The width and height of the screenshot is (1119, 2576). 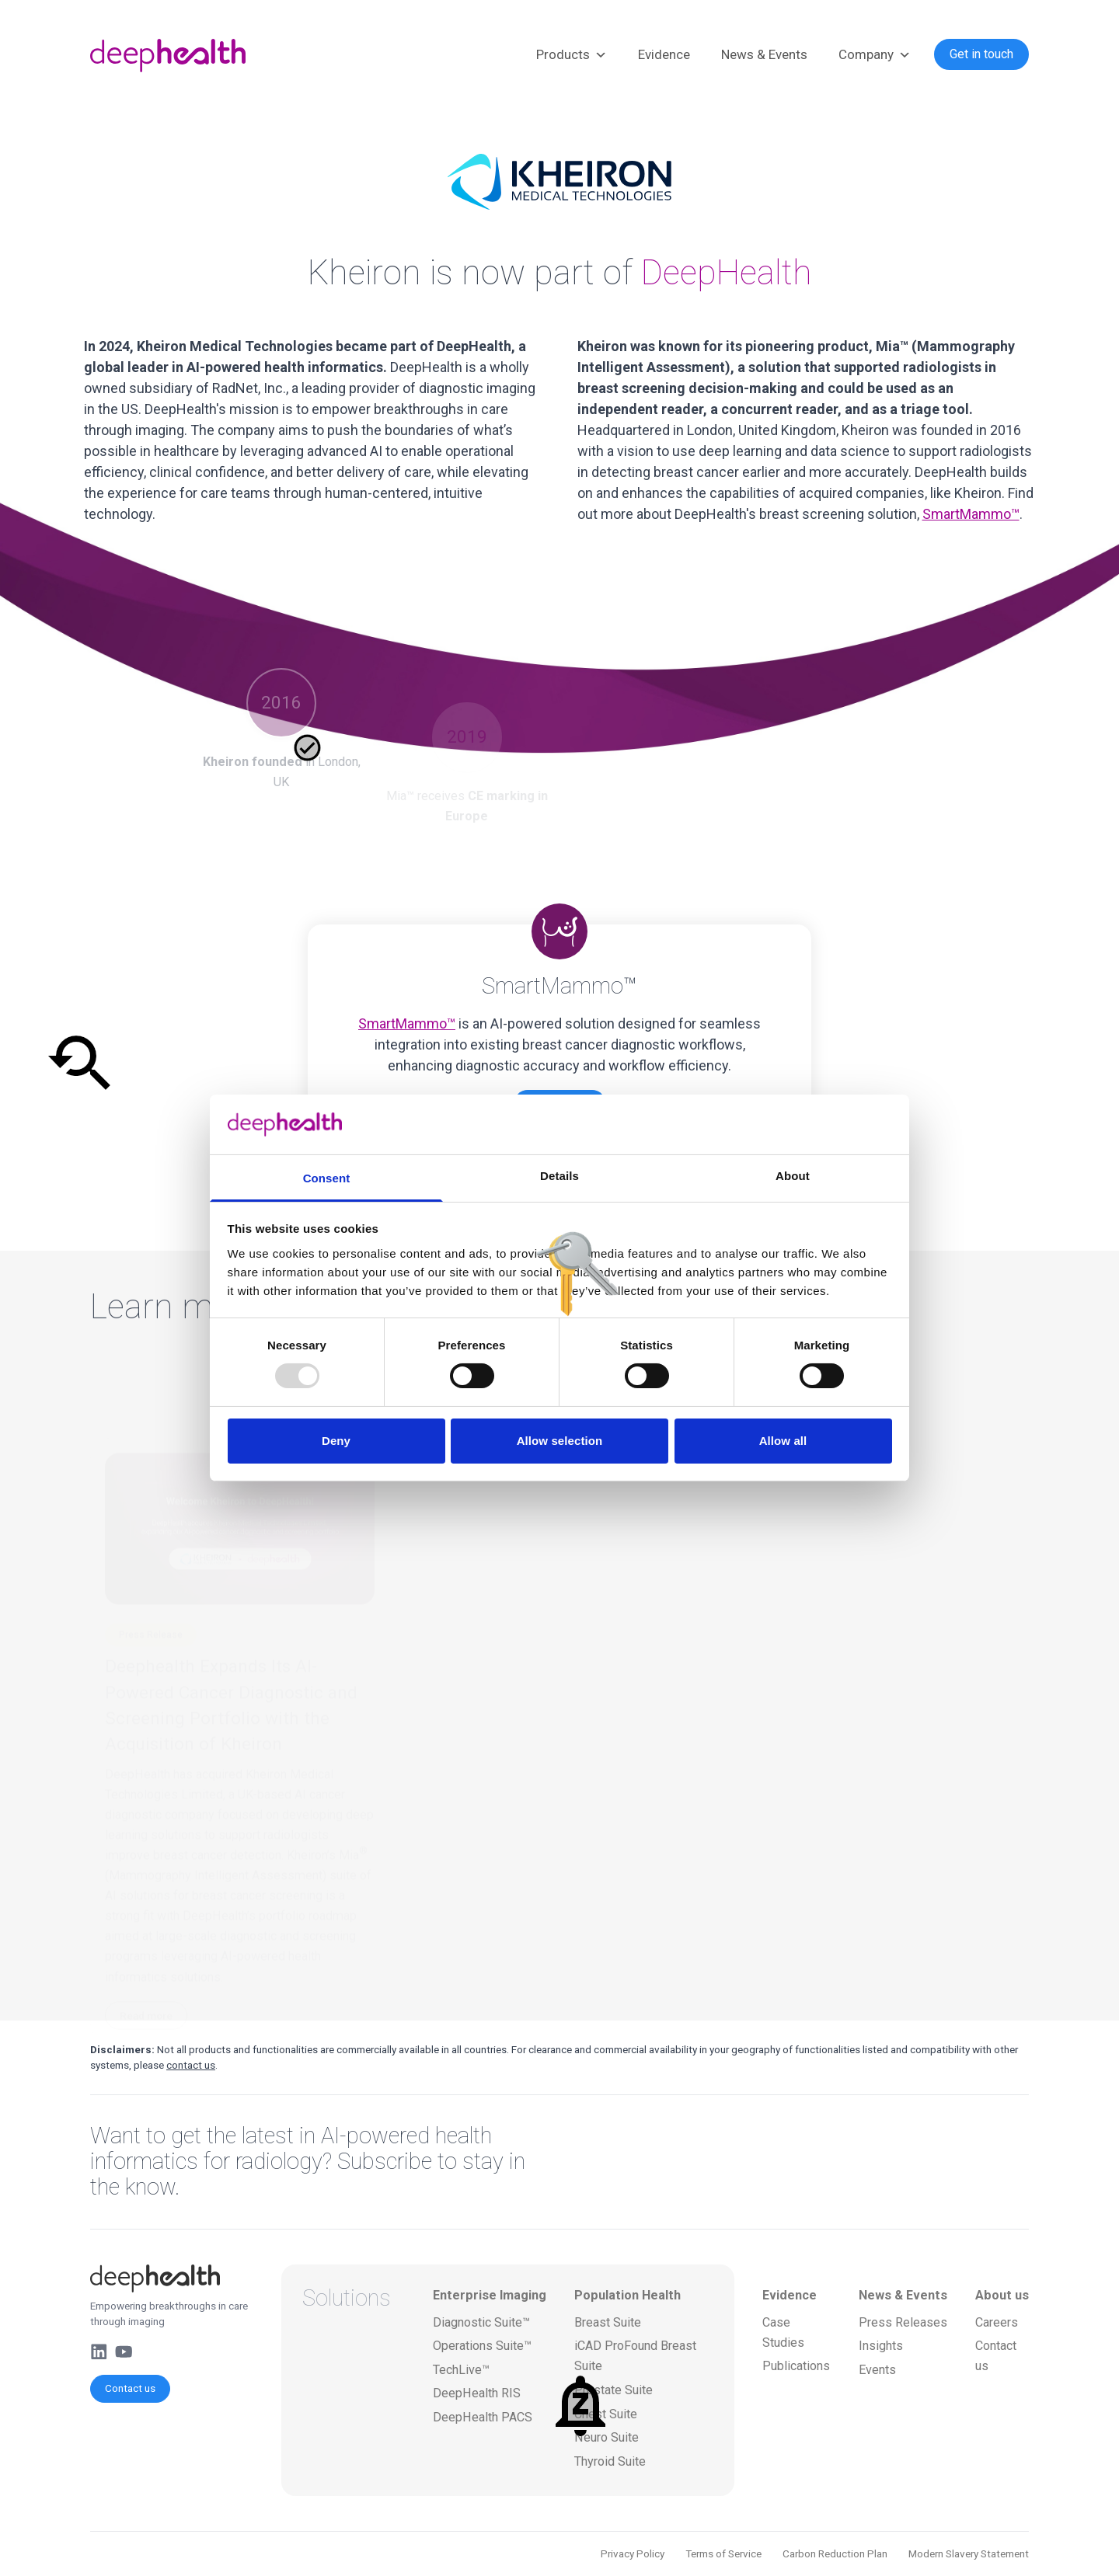 I want to click on notifications are currently snoozed, so click(x=580, y=2405).